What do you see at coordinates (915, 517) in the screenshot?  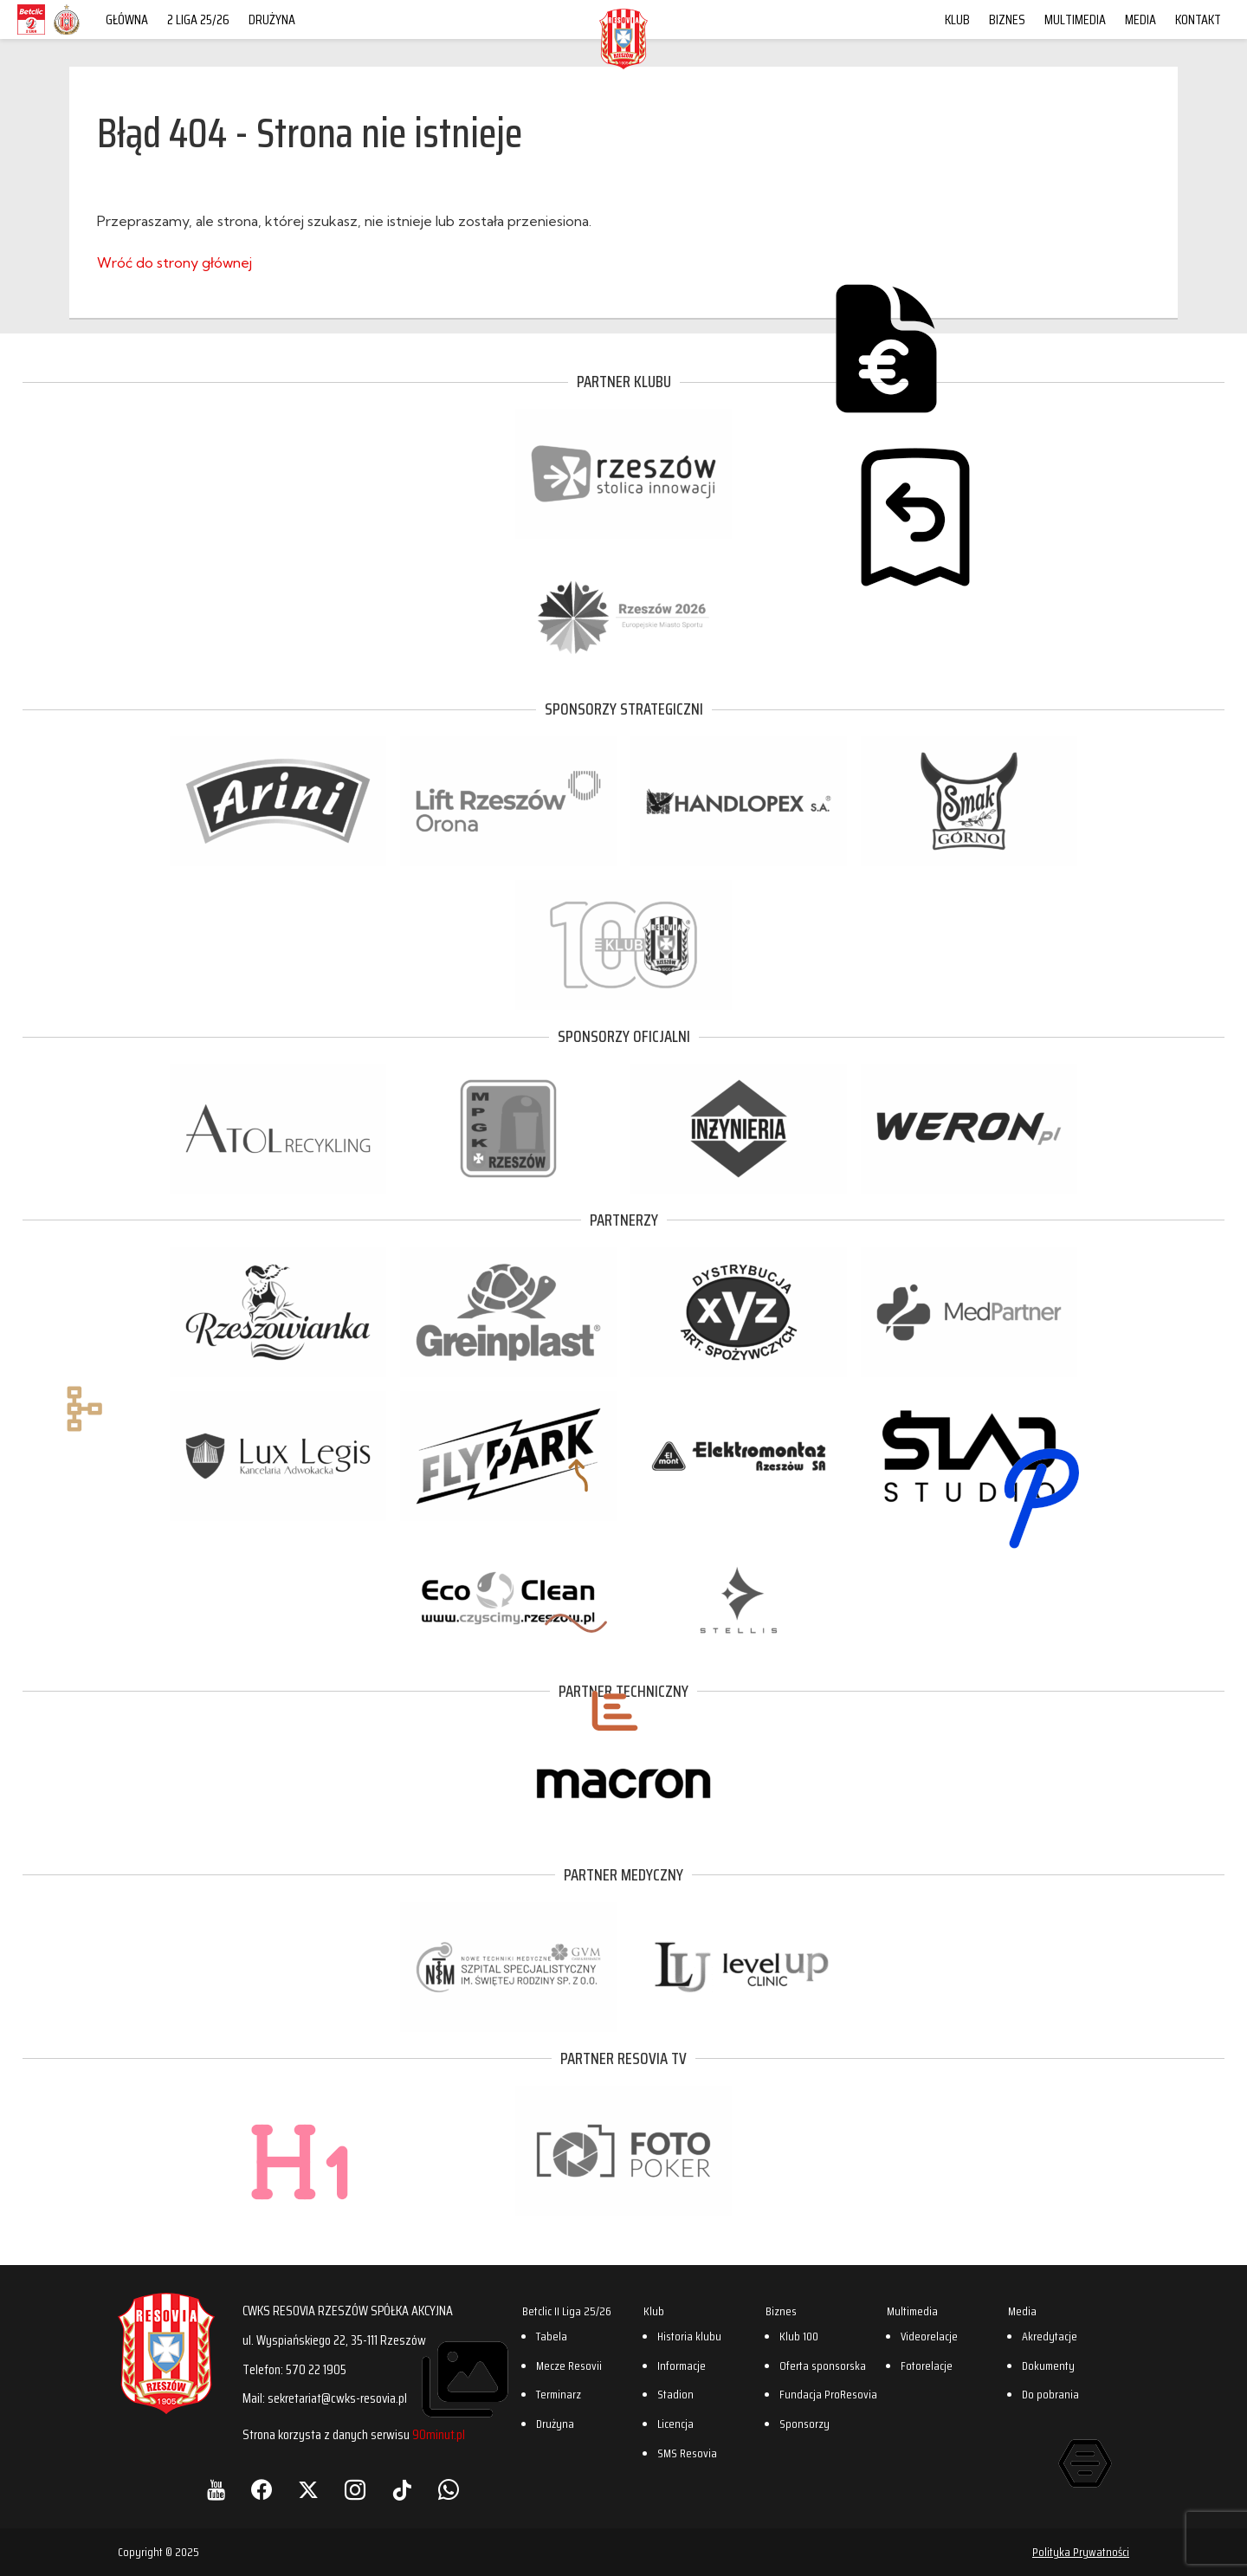 I see `request a refund for a purchase` at bounding box center [915, 517].